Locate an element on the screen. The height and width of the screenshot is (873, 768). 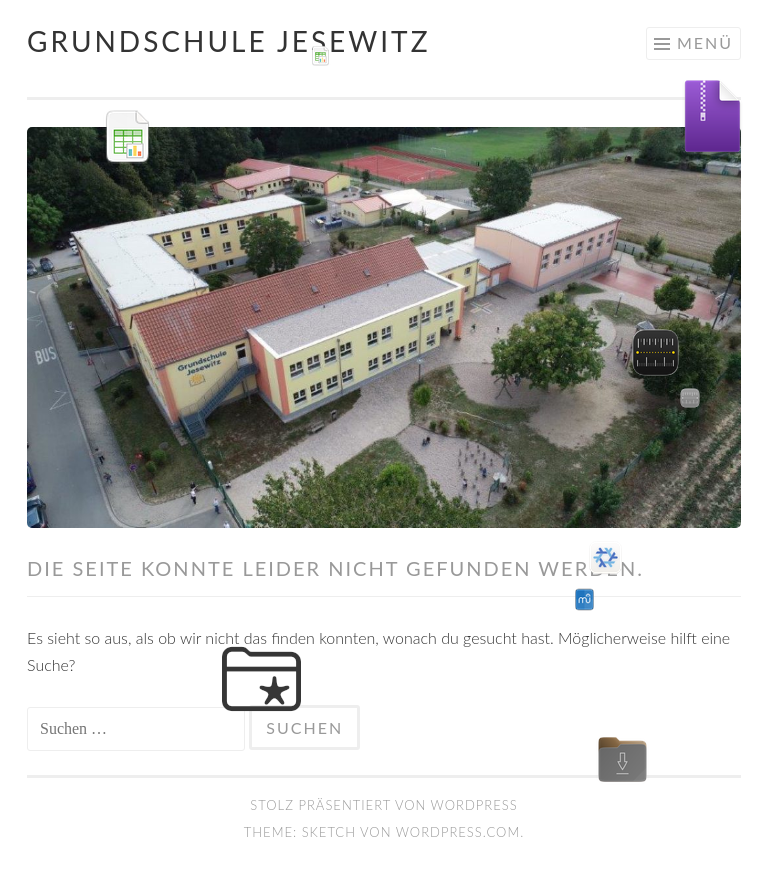
open the nix package manager is located at coordinates (605, 557).